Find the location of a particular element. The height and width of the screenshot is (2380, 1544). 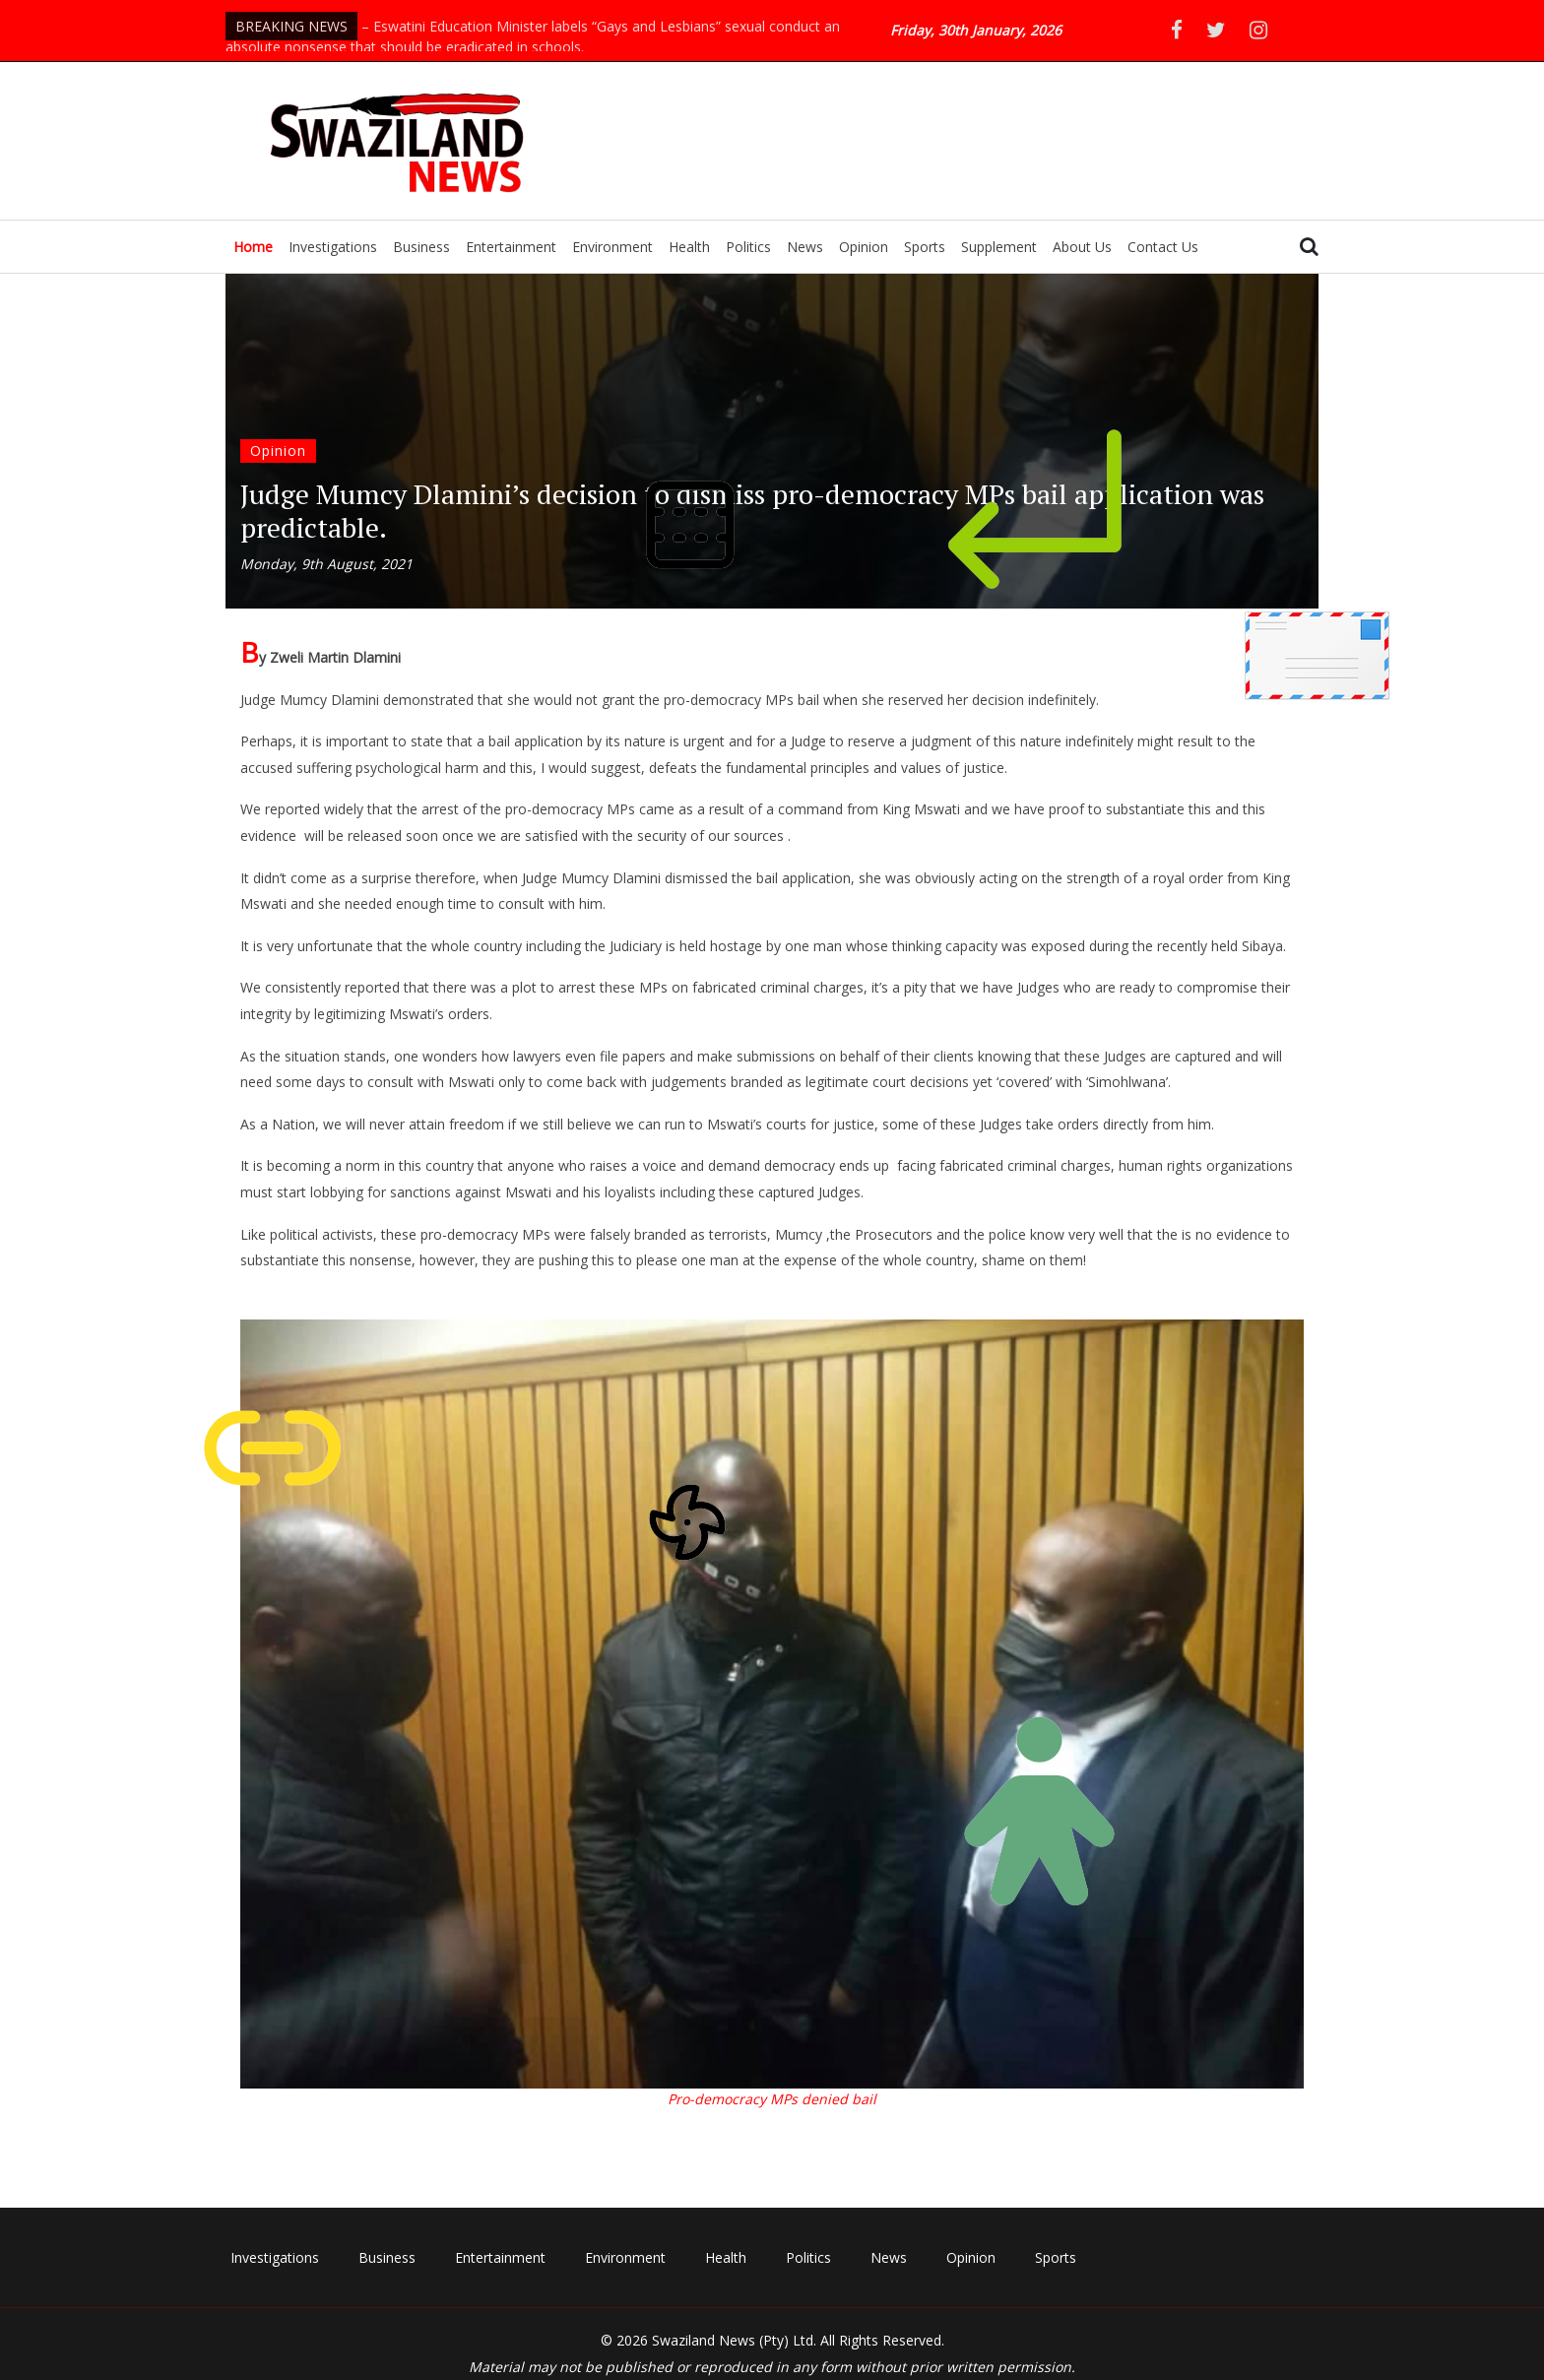

adjust fan or ventilation settings is located at coordinates (687, 1522).